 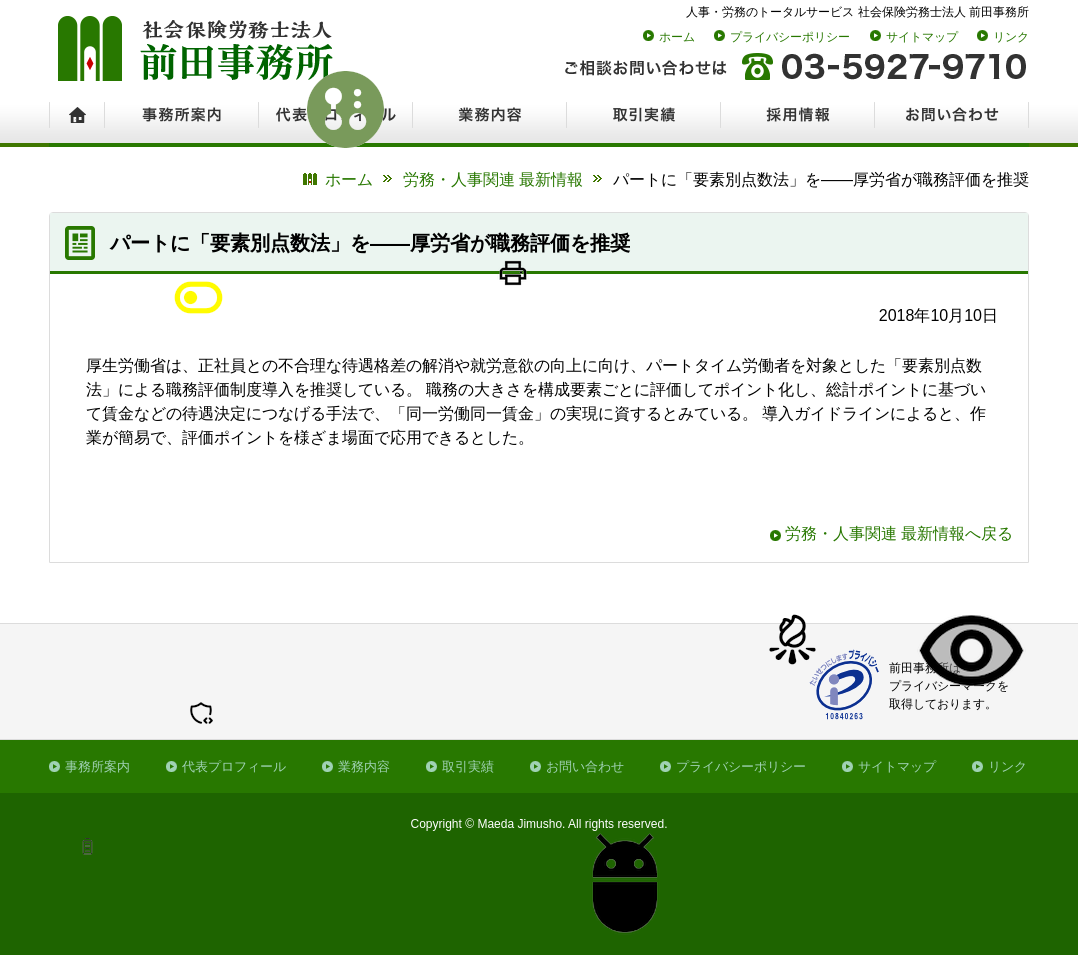 I want to click on access campfire or outdoor activity features, so click(x=792, y=639).